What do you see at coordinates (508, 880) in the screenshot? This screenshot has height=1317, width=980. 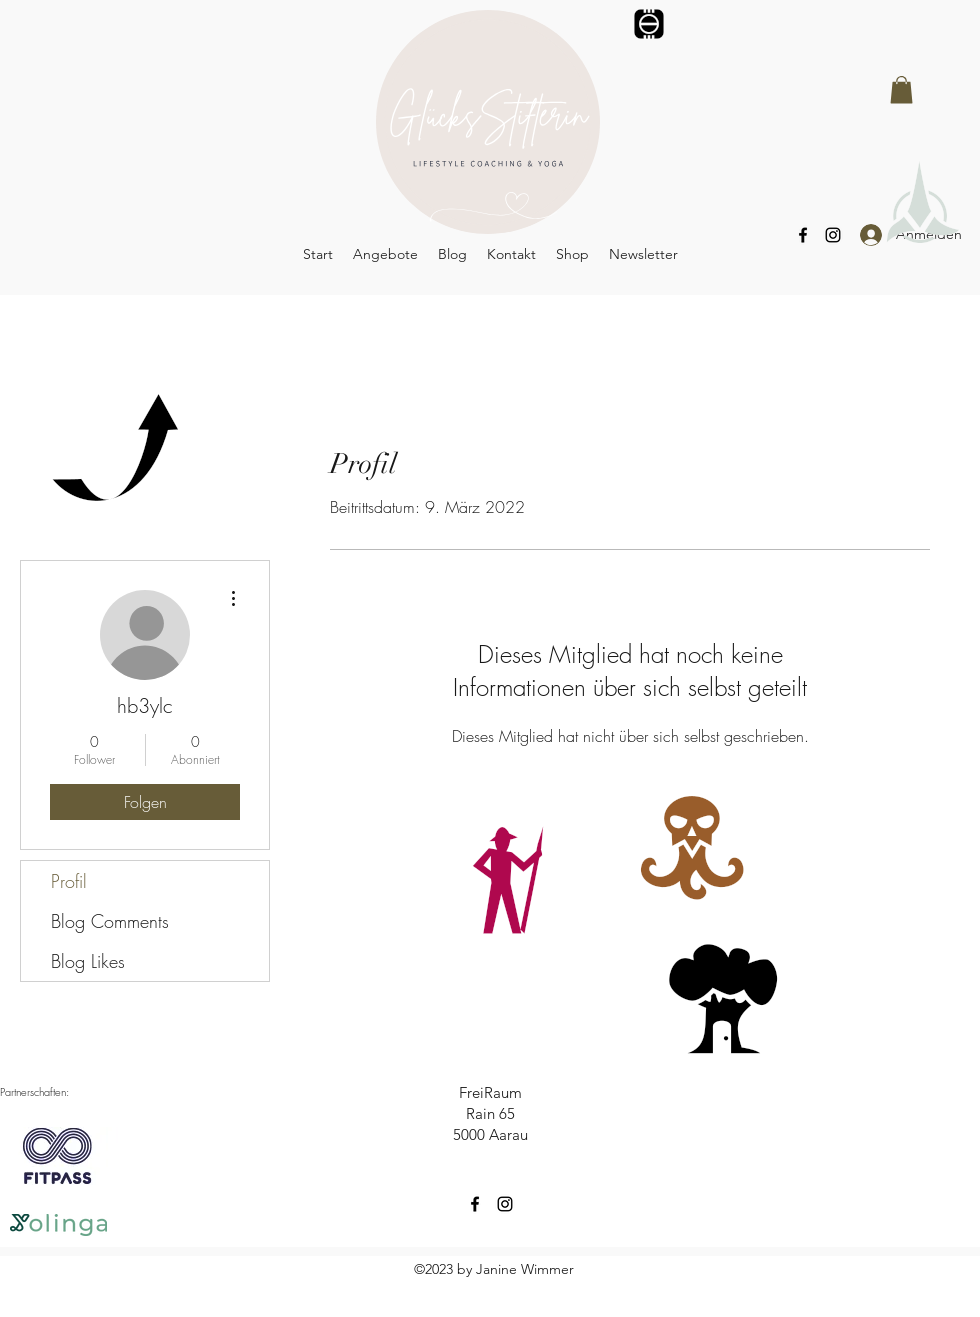 I see `select pikeman unit in strategy game` at bounding box center [508, 880].